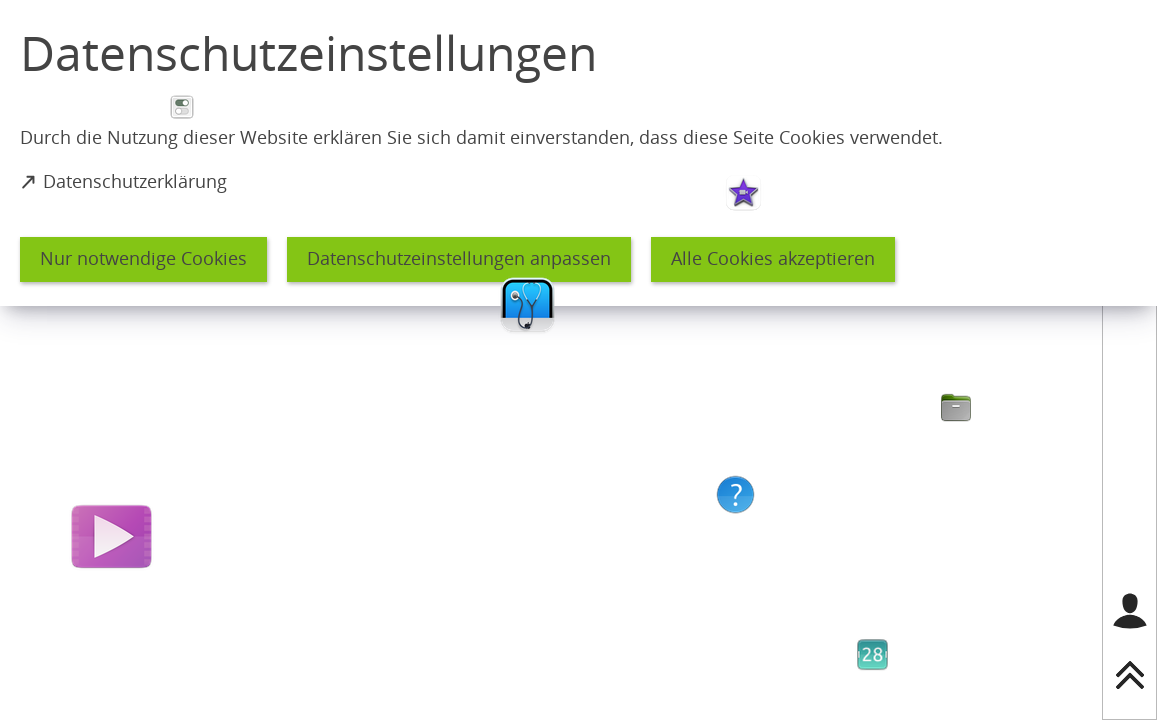 The image size is (1157, 720). What do you see at coordinates (872, 654) in the screenshot?
I see `open the calendar app` at bounding box center [872, 654].